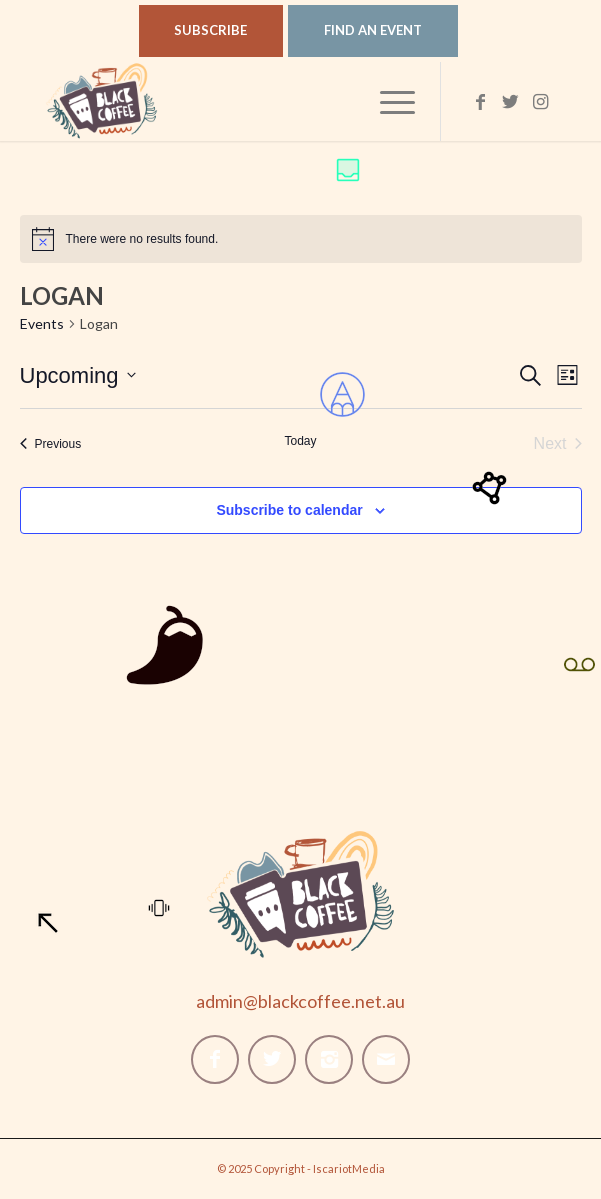  I want to click on access voicemail messages, so click(579, 664).